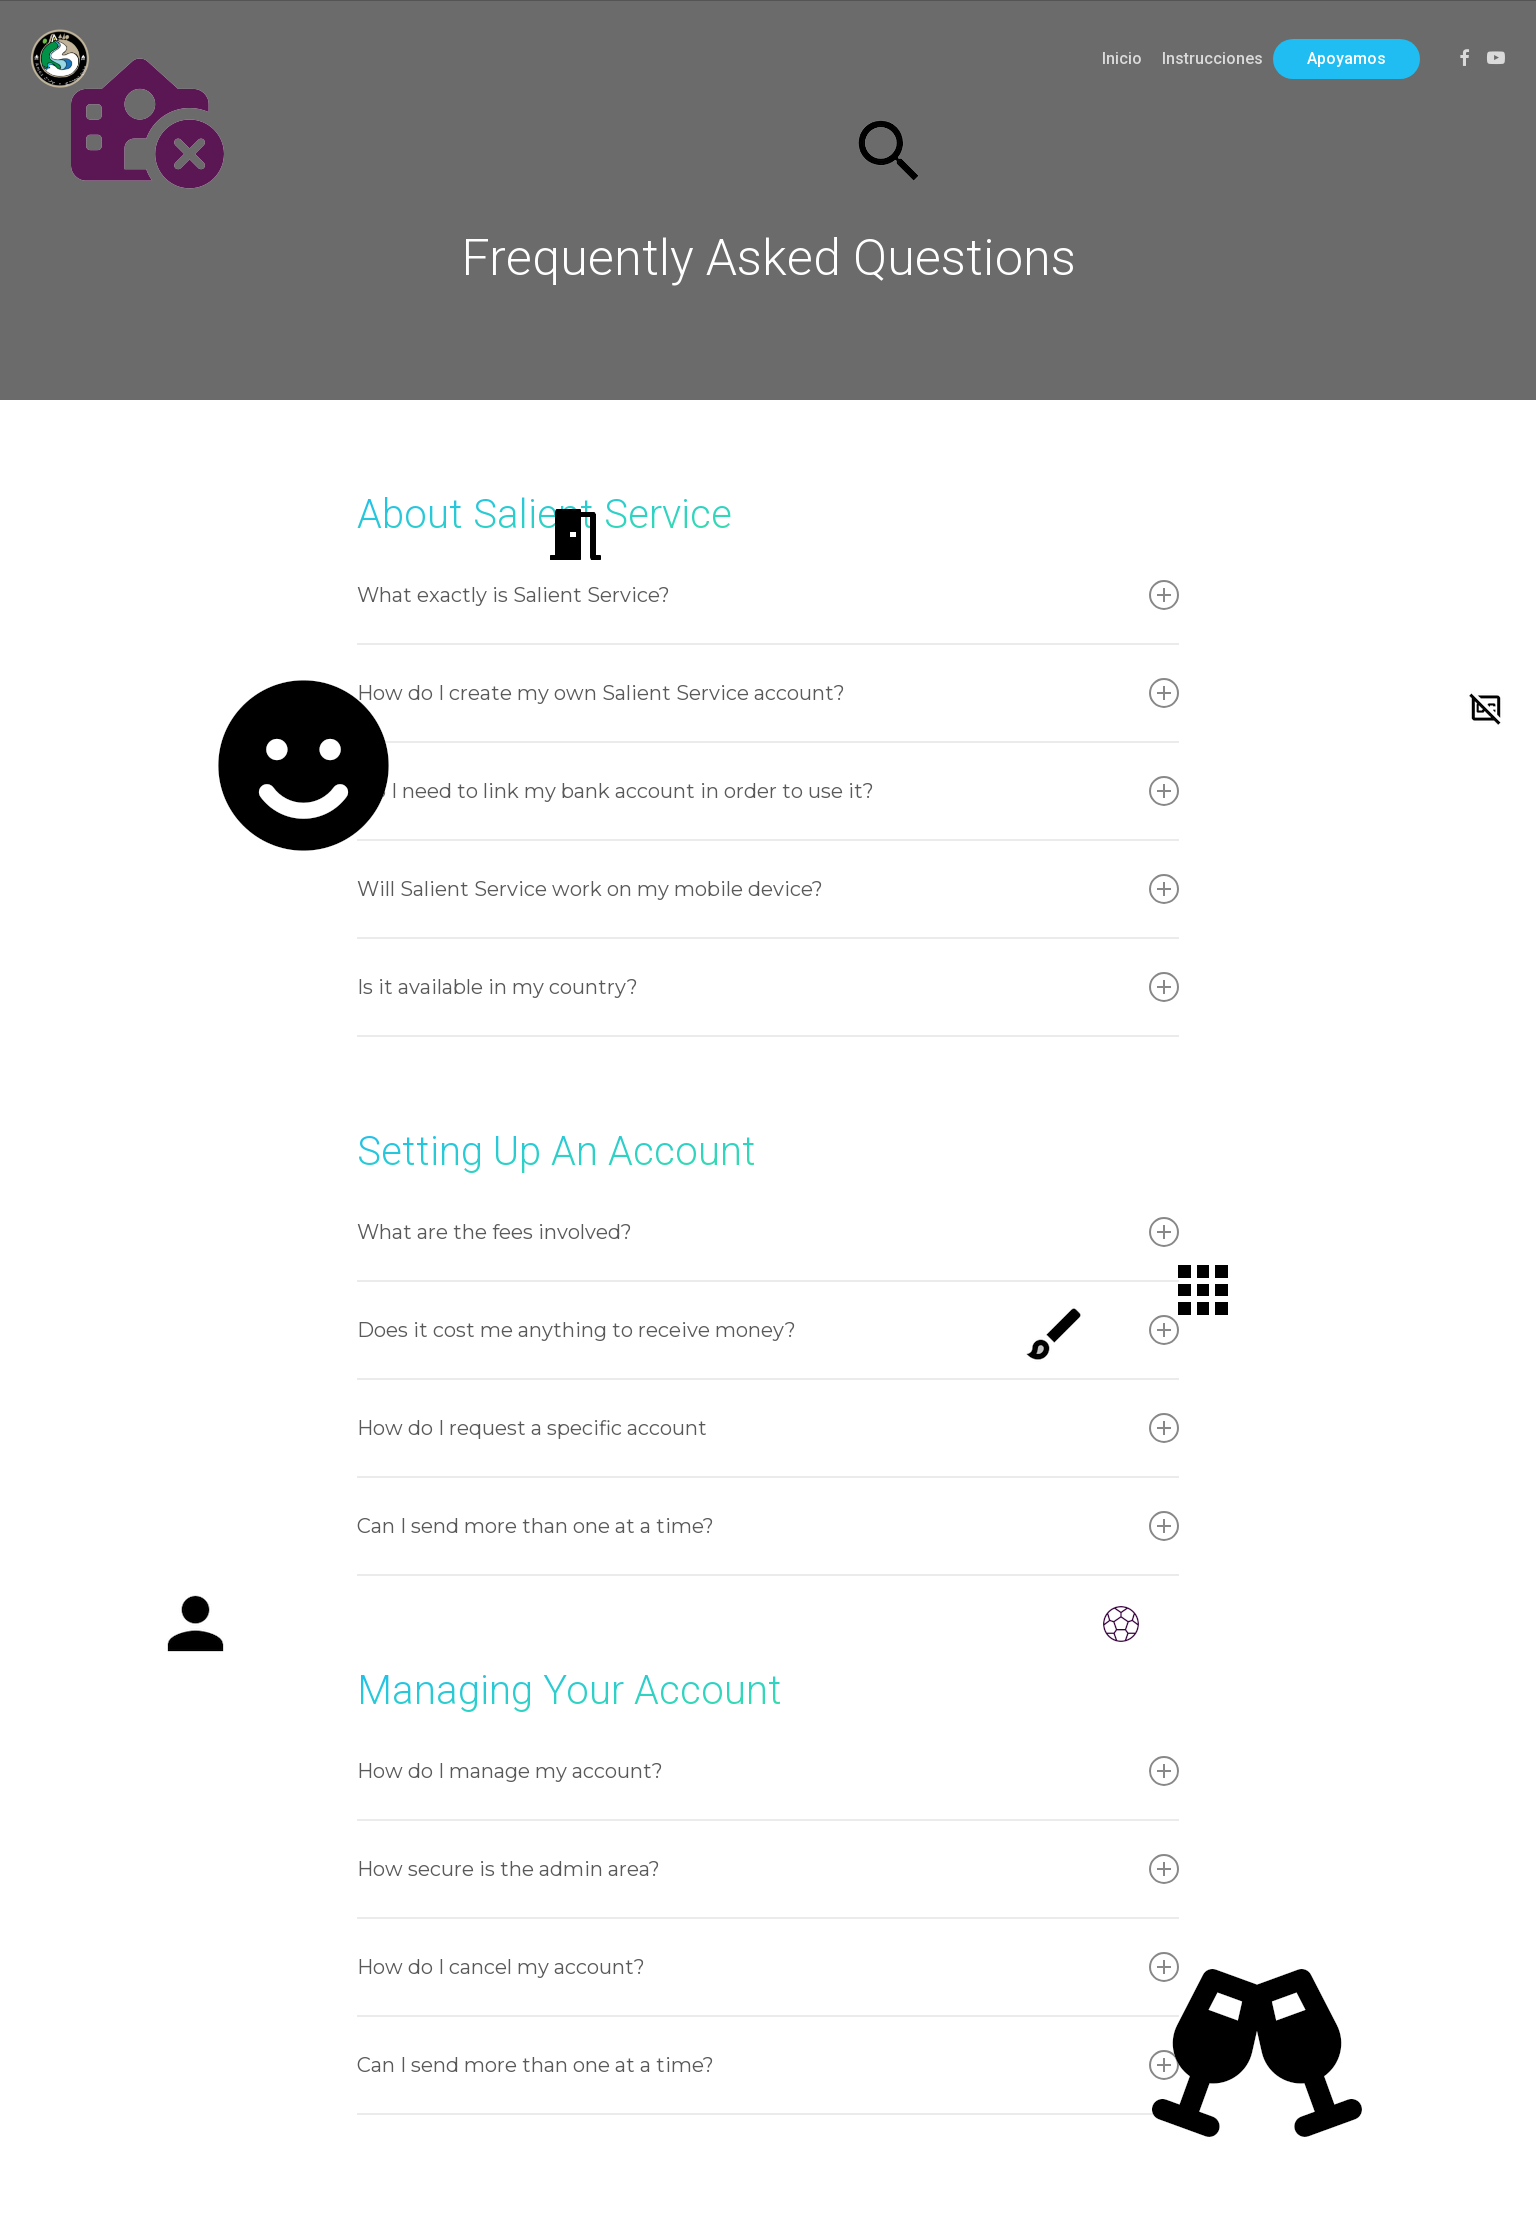  What do you see at coordinates (147, 119) in the screenshot?
I see `school or educational institution is closed` at bounding box center [147, 119].